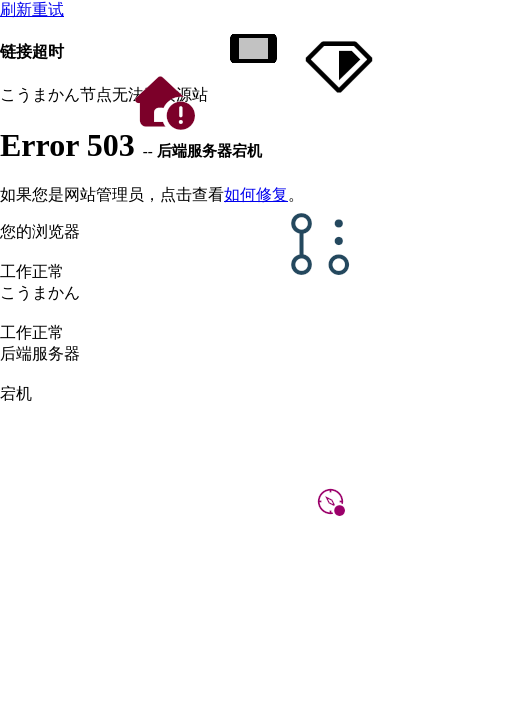 The width and height of the screenshot is (514, 720). What do you see at coordinates (163, 101) in the screenshot?
I see `home alert or warning notification` at bounding box center [163, 101].